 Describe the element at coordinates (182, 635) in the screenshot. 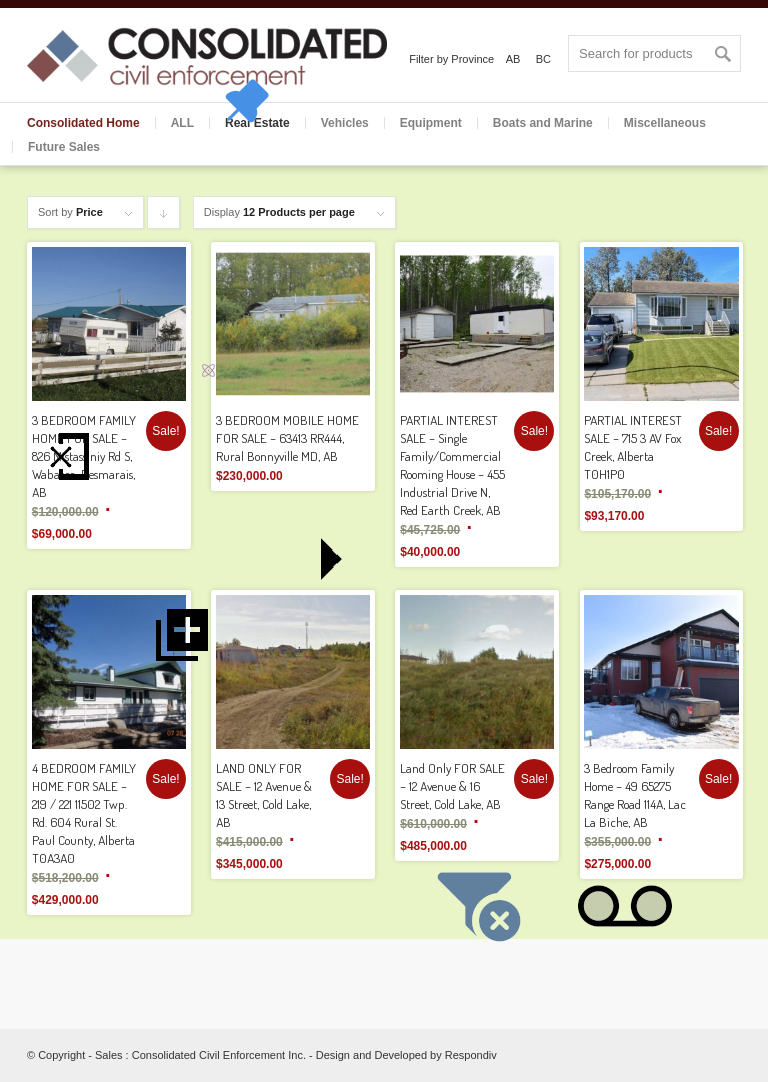

I see `add item to your library` at that location.